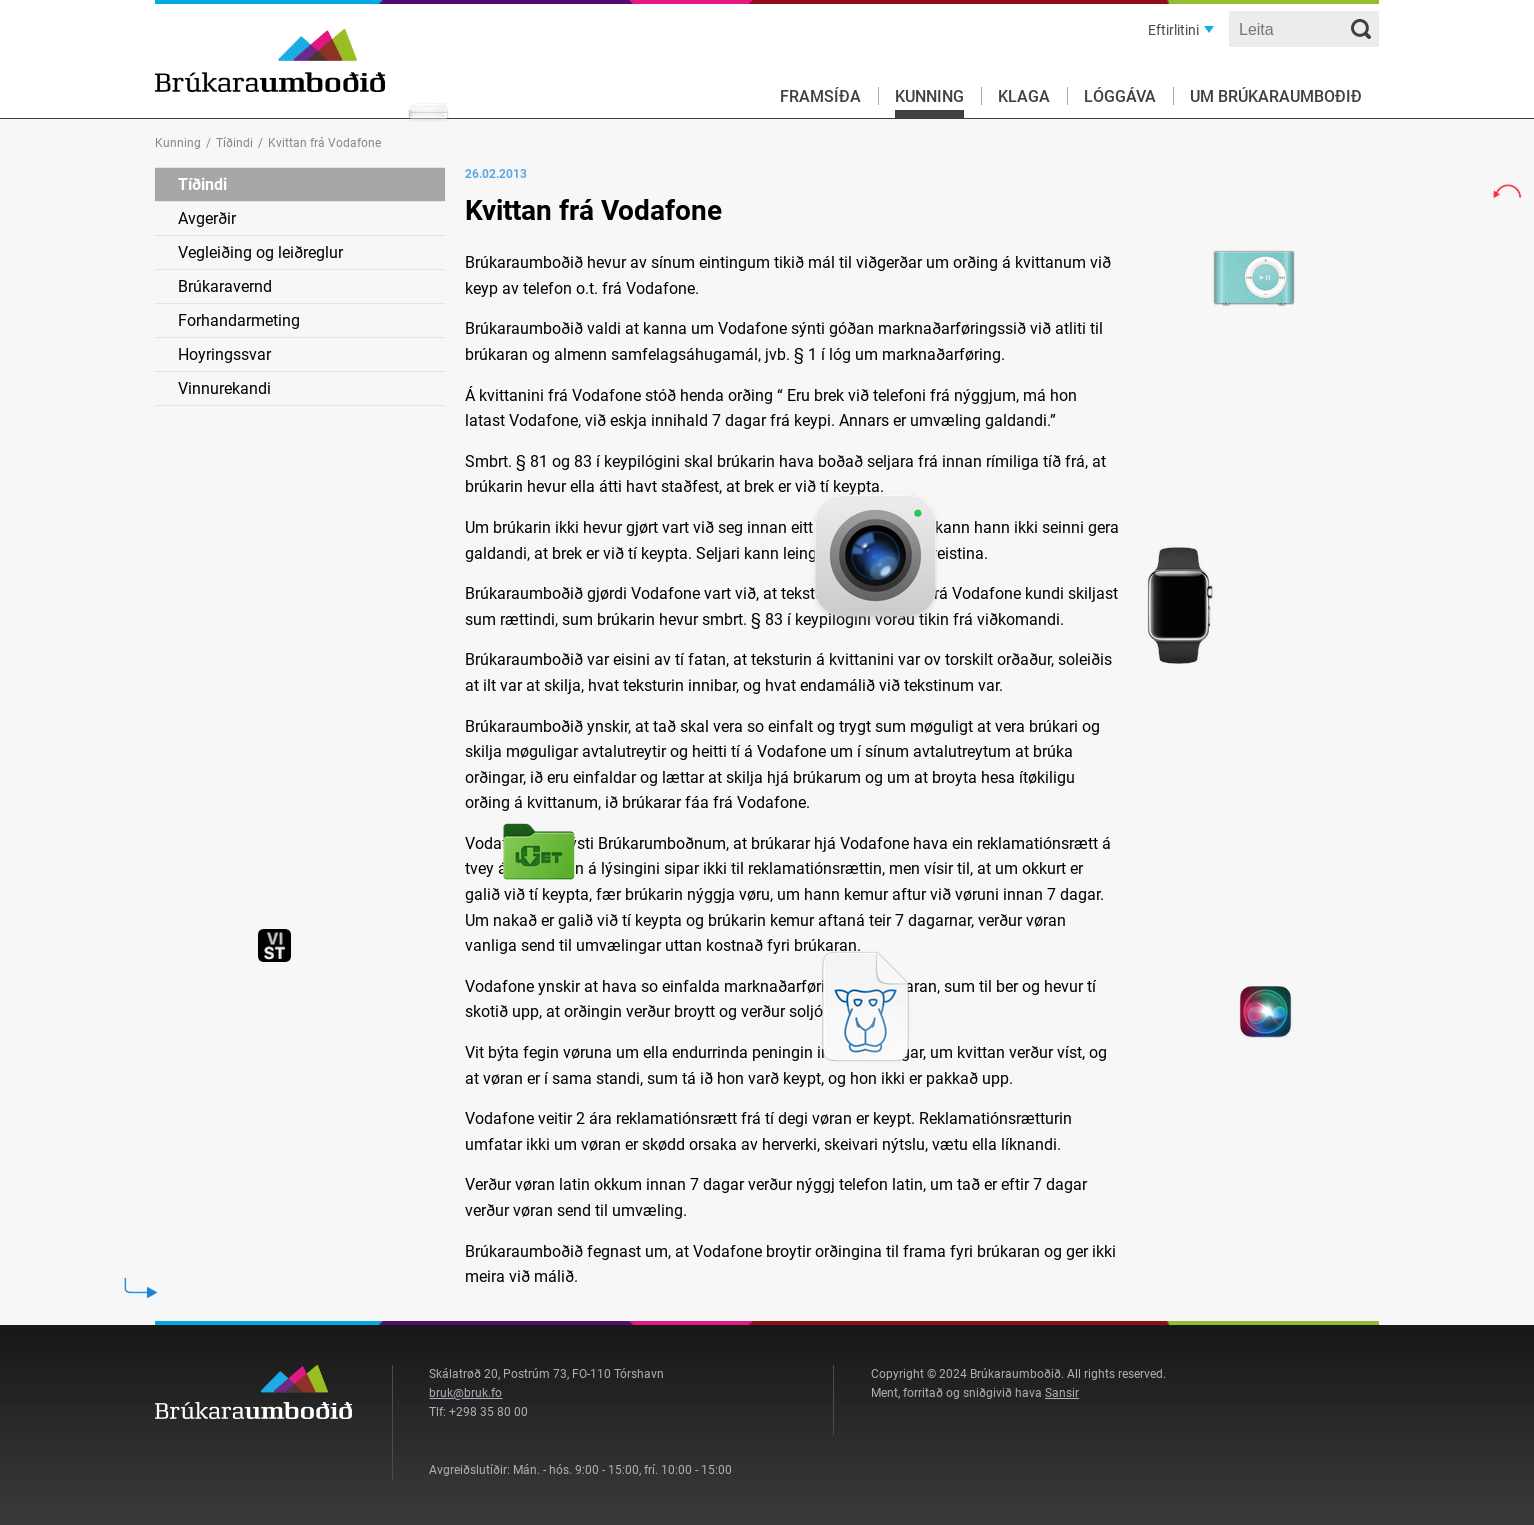  Describe the element at coordinates (141, 1285) in the screenshot. I see `forward an email message` at that location.